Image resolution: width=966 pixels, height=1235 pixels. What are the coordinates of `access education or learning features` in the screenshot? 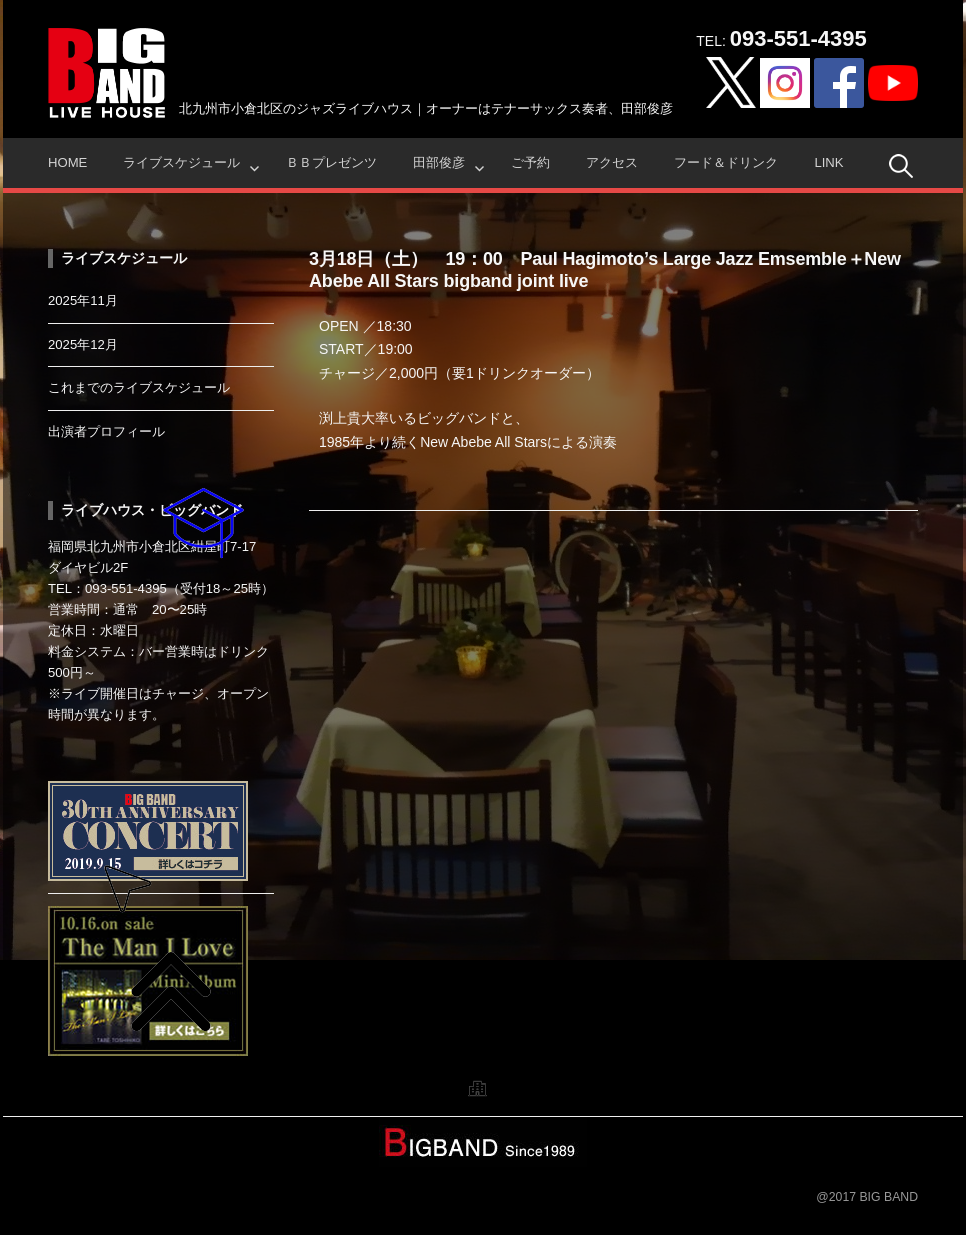 It's located at (203, 520).